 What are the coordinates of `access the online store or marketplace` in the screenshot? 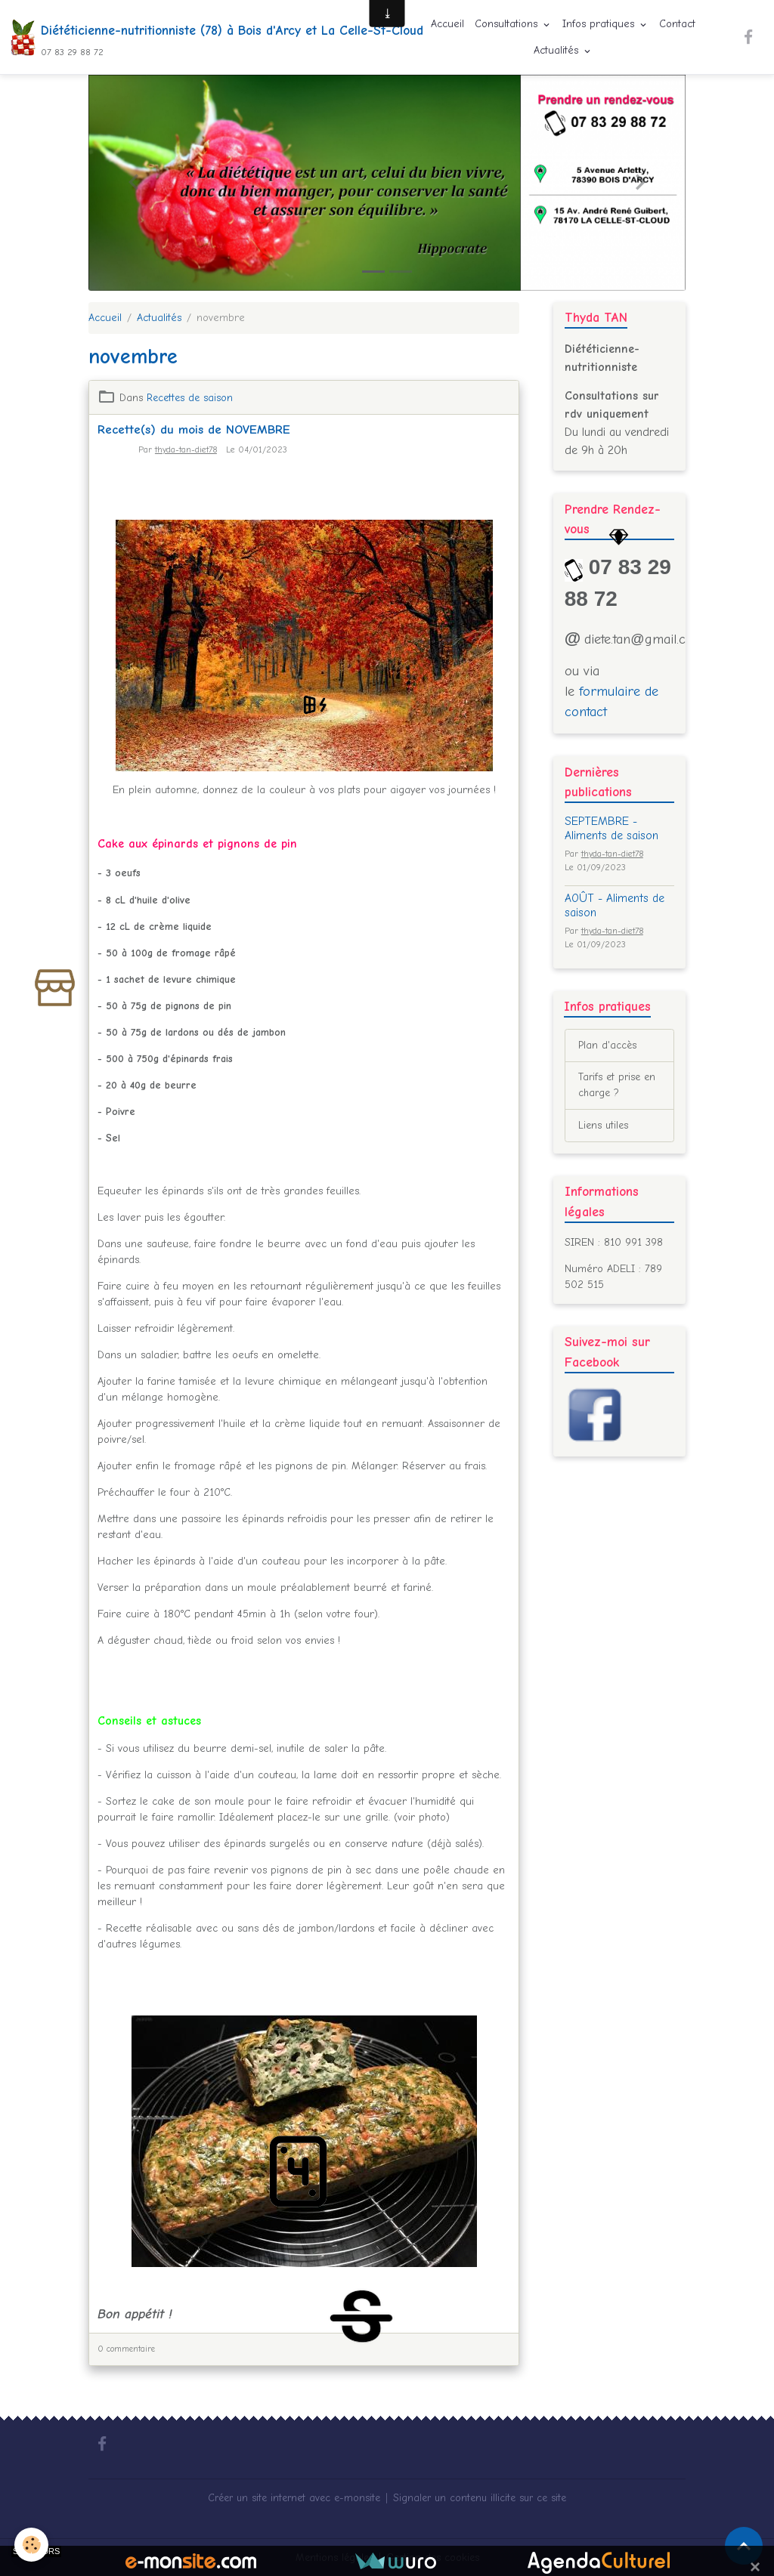 It's located at (54, 987).